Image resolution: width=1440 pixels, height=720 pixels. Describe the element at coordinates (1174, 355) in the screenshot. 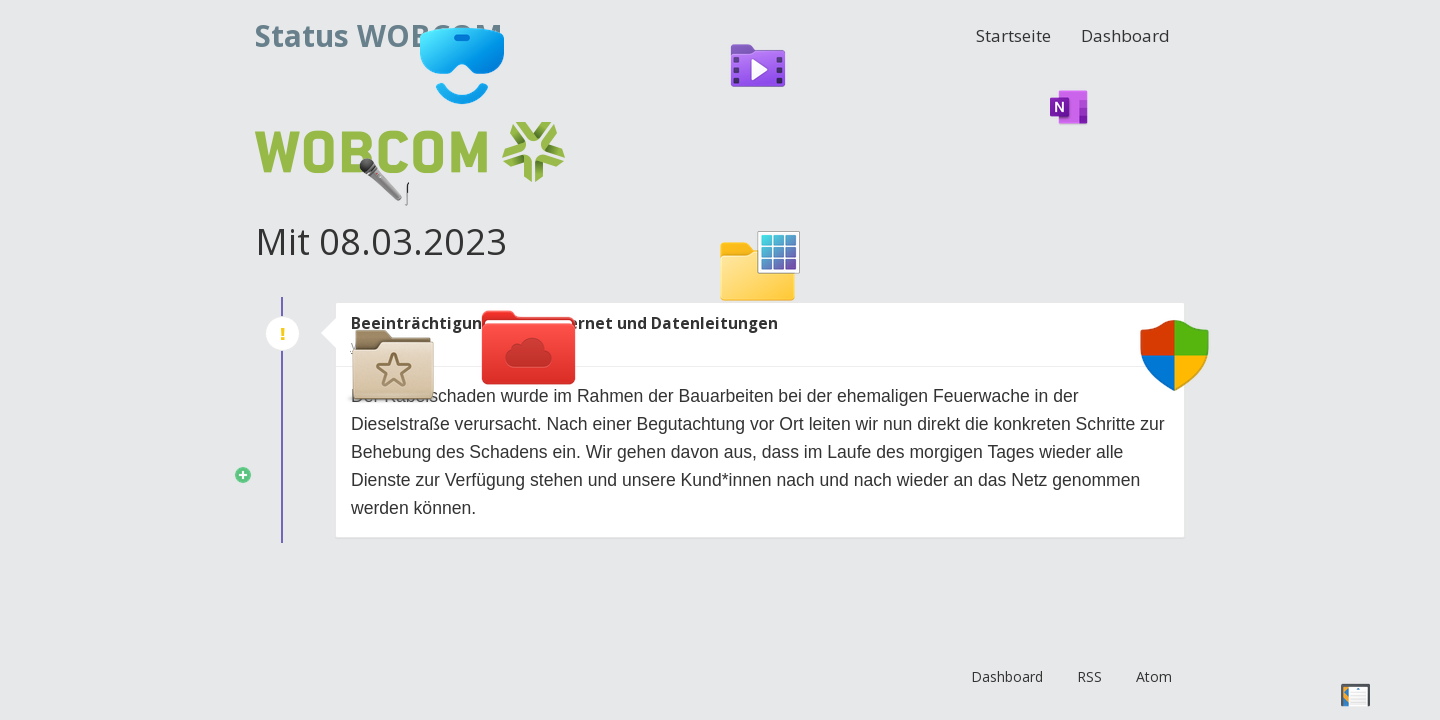

I see `indicates Windows Firewall protection is active` at that location.